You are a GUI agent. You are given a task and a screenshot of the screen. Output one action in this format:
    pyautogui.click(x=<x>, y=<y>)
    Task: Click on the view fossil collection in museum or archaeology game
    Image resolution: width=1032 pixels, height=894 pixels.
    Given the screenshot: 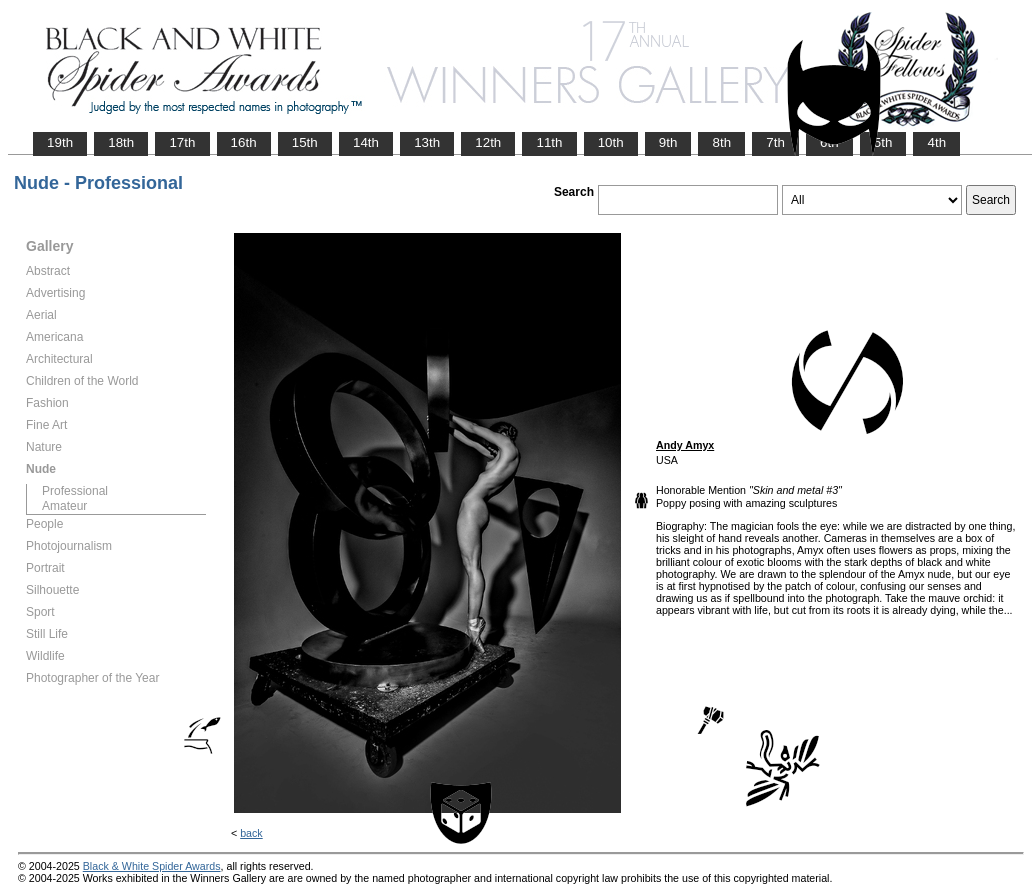 What is the action you would take?
    pyautogui.click(x=782, y=768)
    